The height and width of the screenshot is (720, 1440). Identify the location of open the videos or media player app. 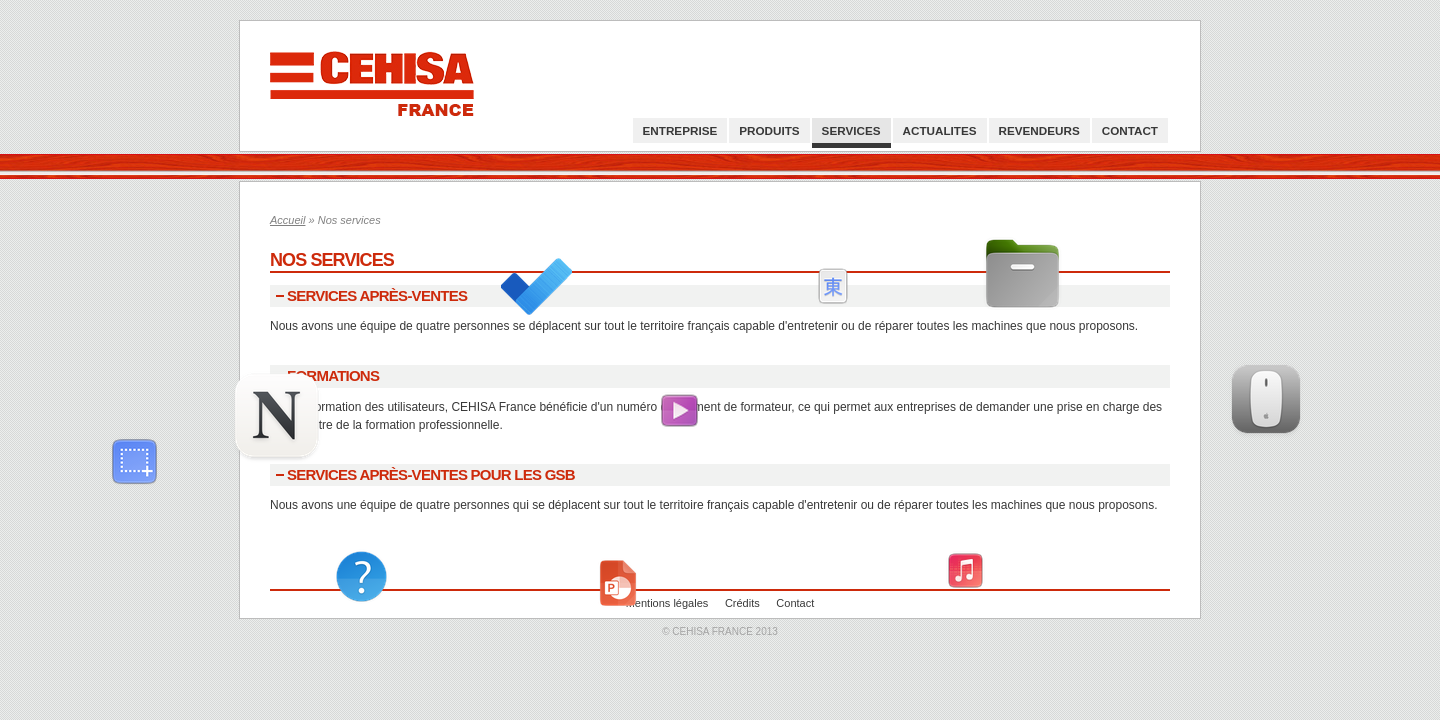
(679, 410).